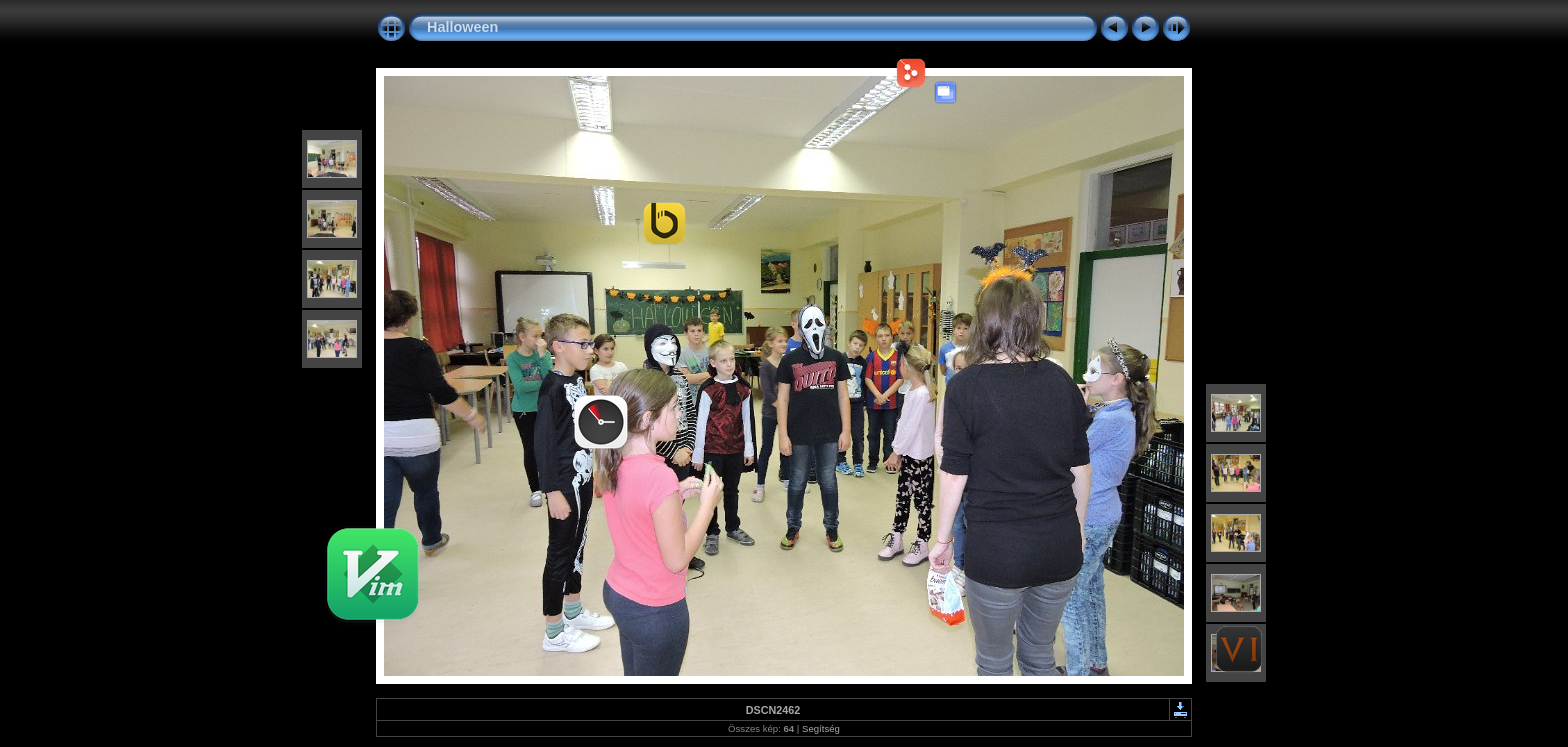 The height and width of the screenshot is (747, 1568). I want to click on open git version control application, so click(911, 73).